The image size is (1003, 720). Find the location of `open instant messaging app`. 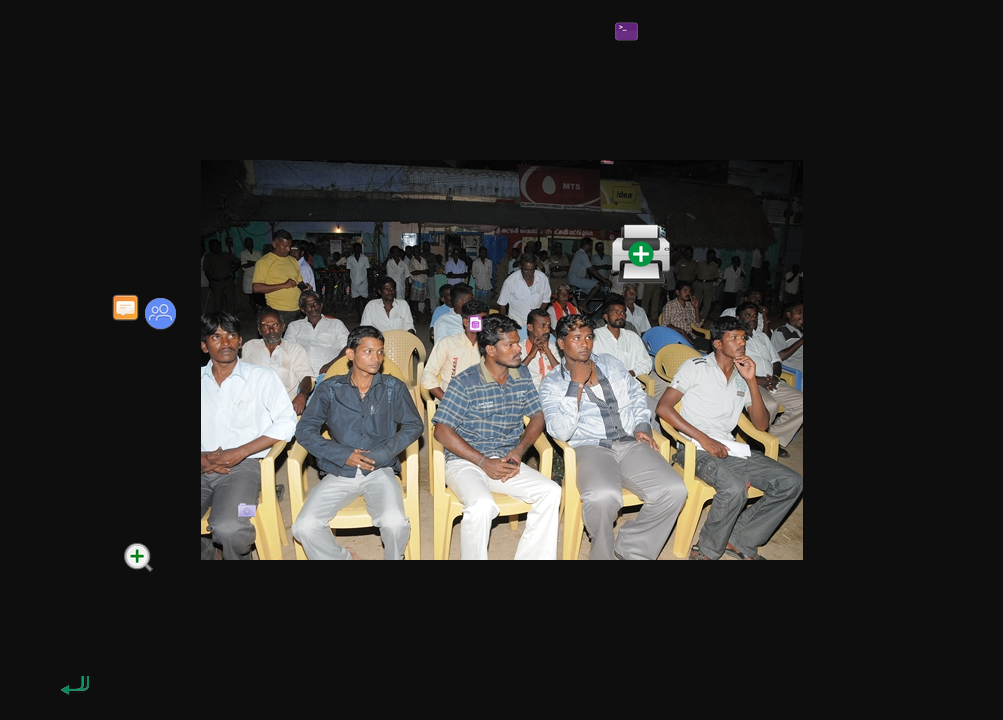

open instant messaging app is located at coordinates (125, 307).